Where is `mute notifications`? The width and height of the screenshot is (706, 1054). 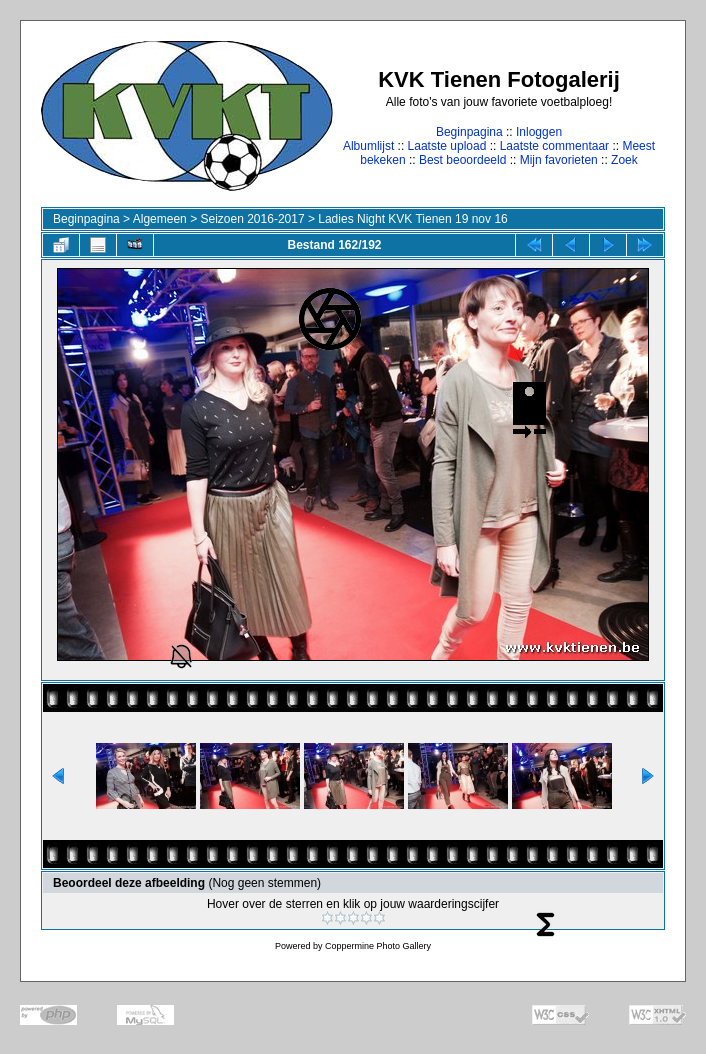 mute notifications is located at coordinates (181, 656).